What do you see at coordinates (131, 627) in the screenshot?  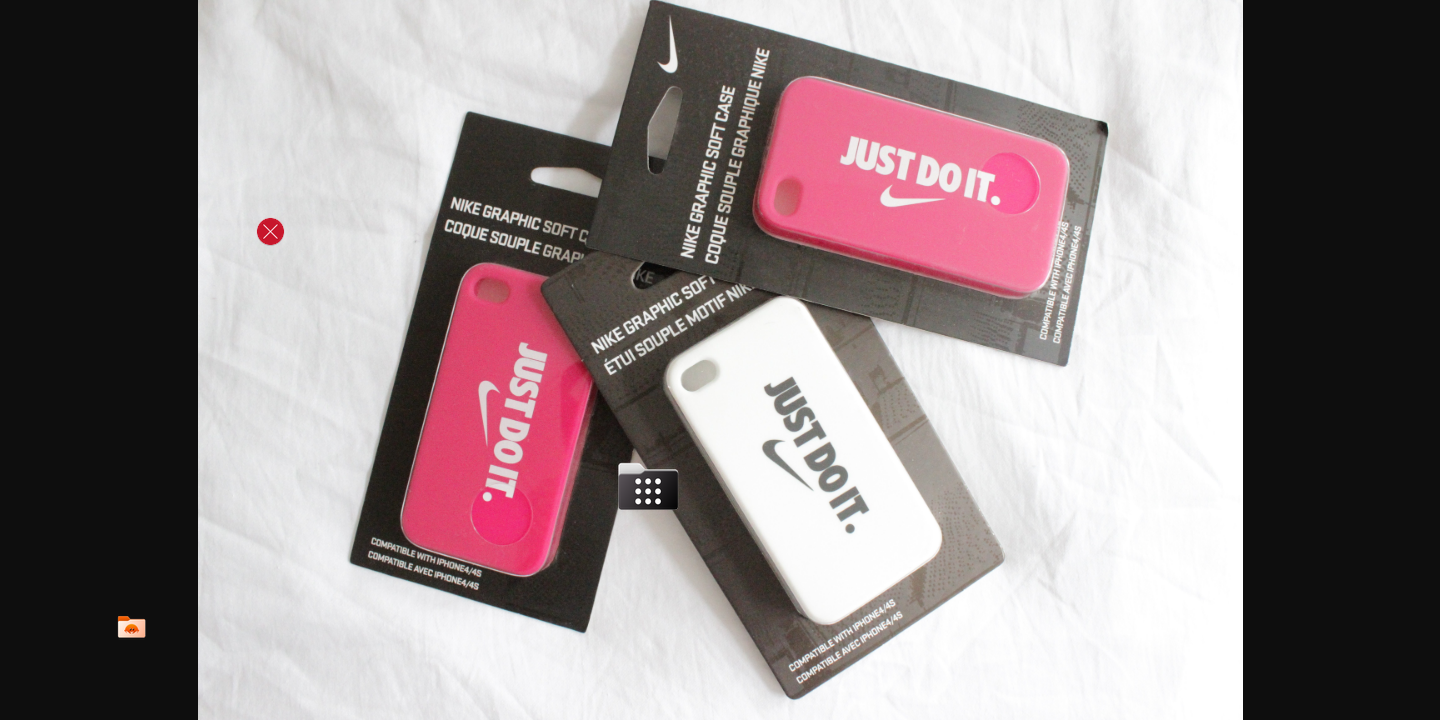 I see `open rust programming projects folder` at bounding box center [131, 627].